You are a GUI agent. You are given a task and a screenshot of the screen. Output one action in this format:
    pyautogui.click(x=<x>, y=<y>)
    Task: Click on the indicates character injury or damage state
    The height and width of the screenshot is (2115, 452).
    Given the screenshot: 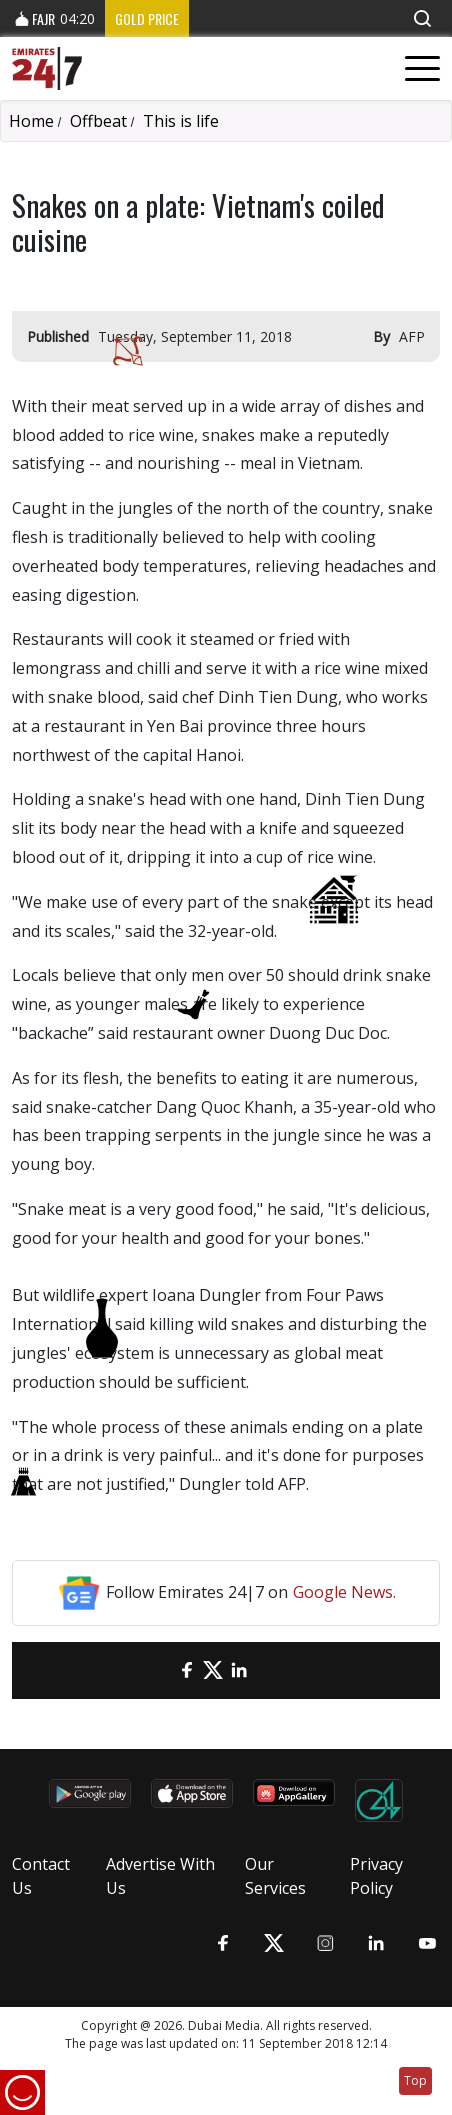 What is the action you would take?
    pyautogui.click(x=194, y=1004)
    